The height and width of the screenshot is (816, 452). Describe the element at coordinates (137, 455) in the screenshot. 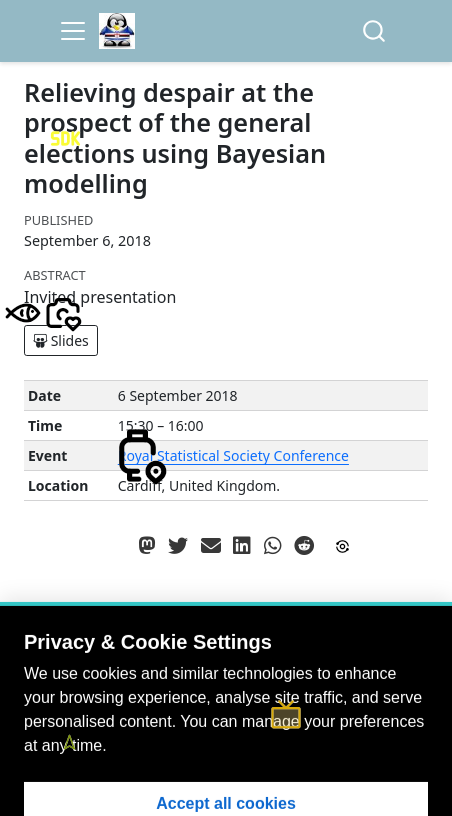

I see `view smartwatch location` at that location.